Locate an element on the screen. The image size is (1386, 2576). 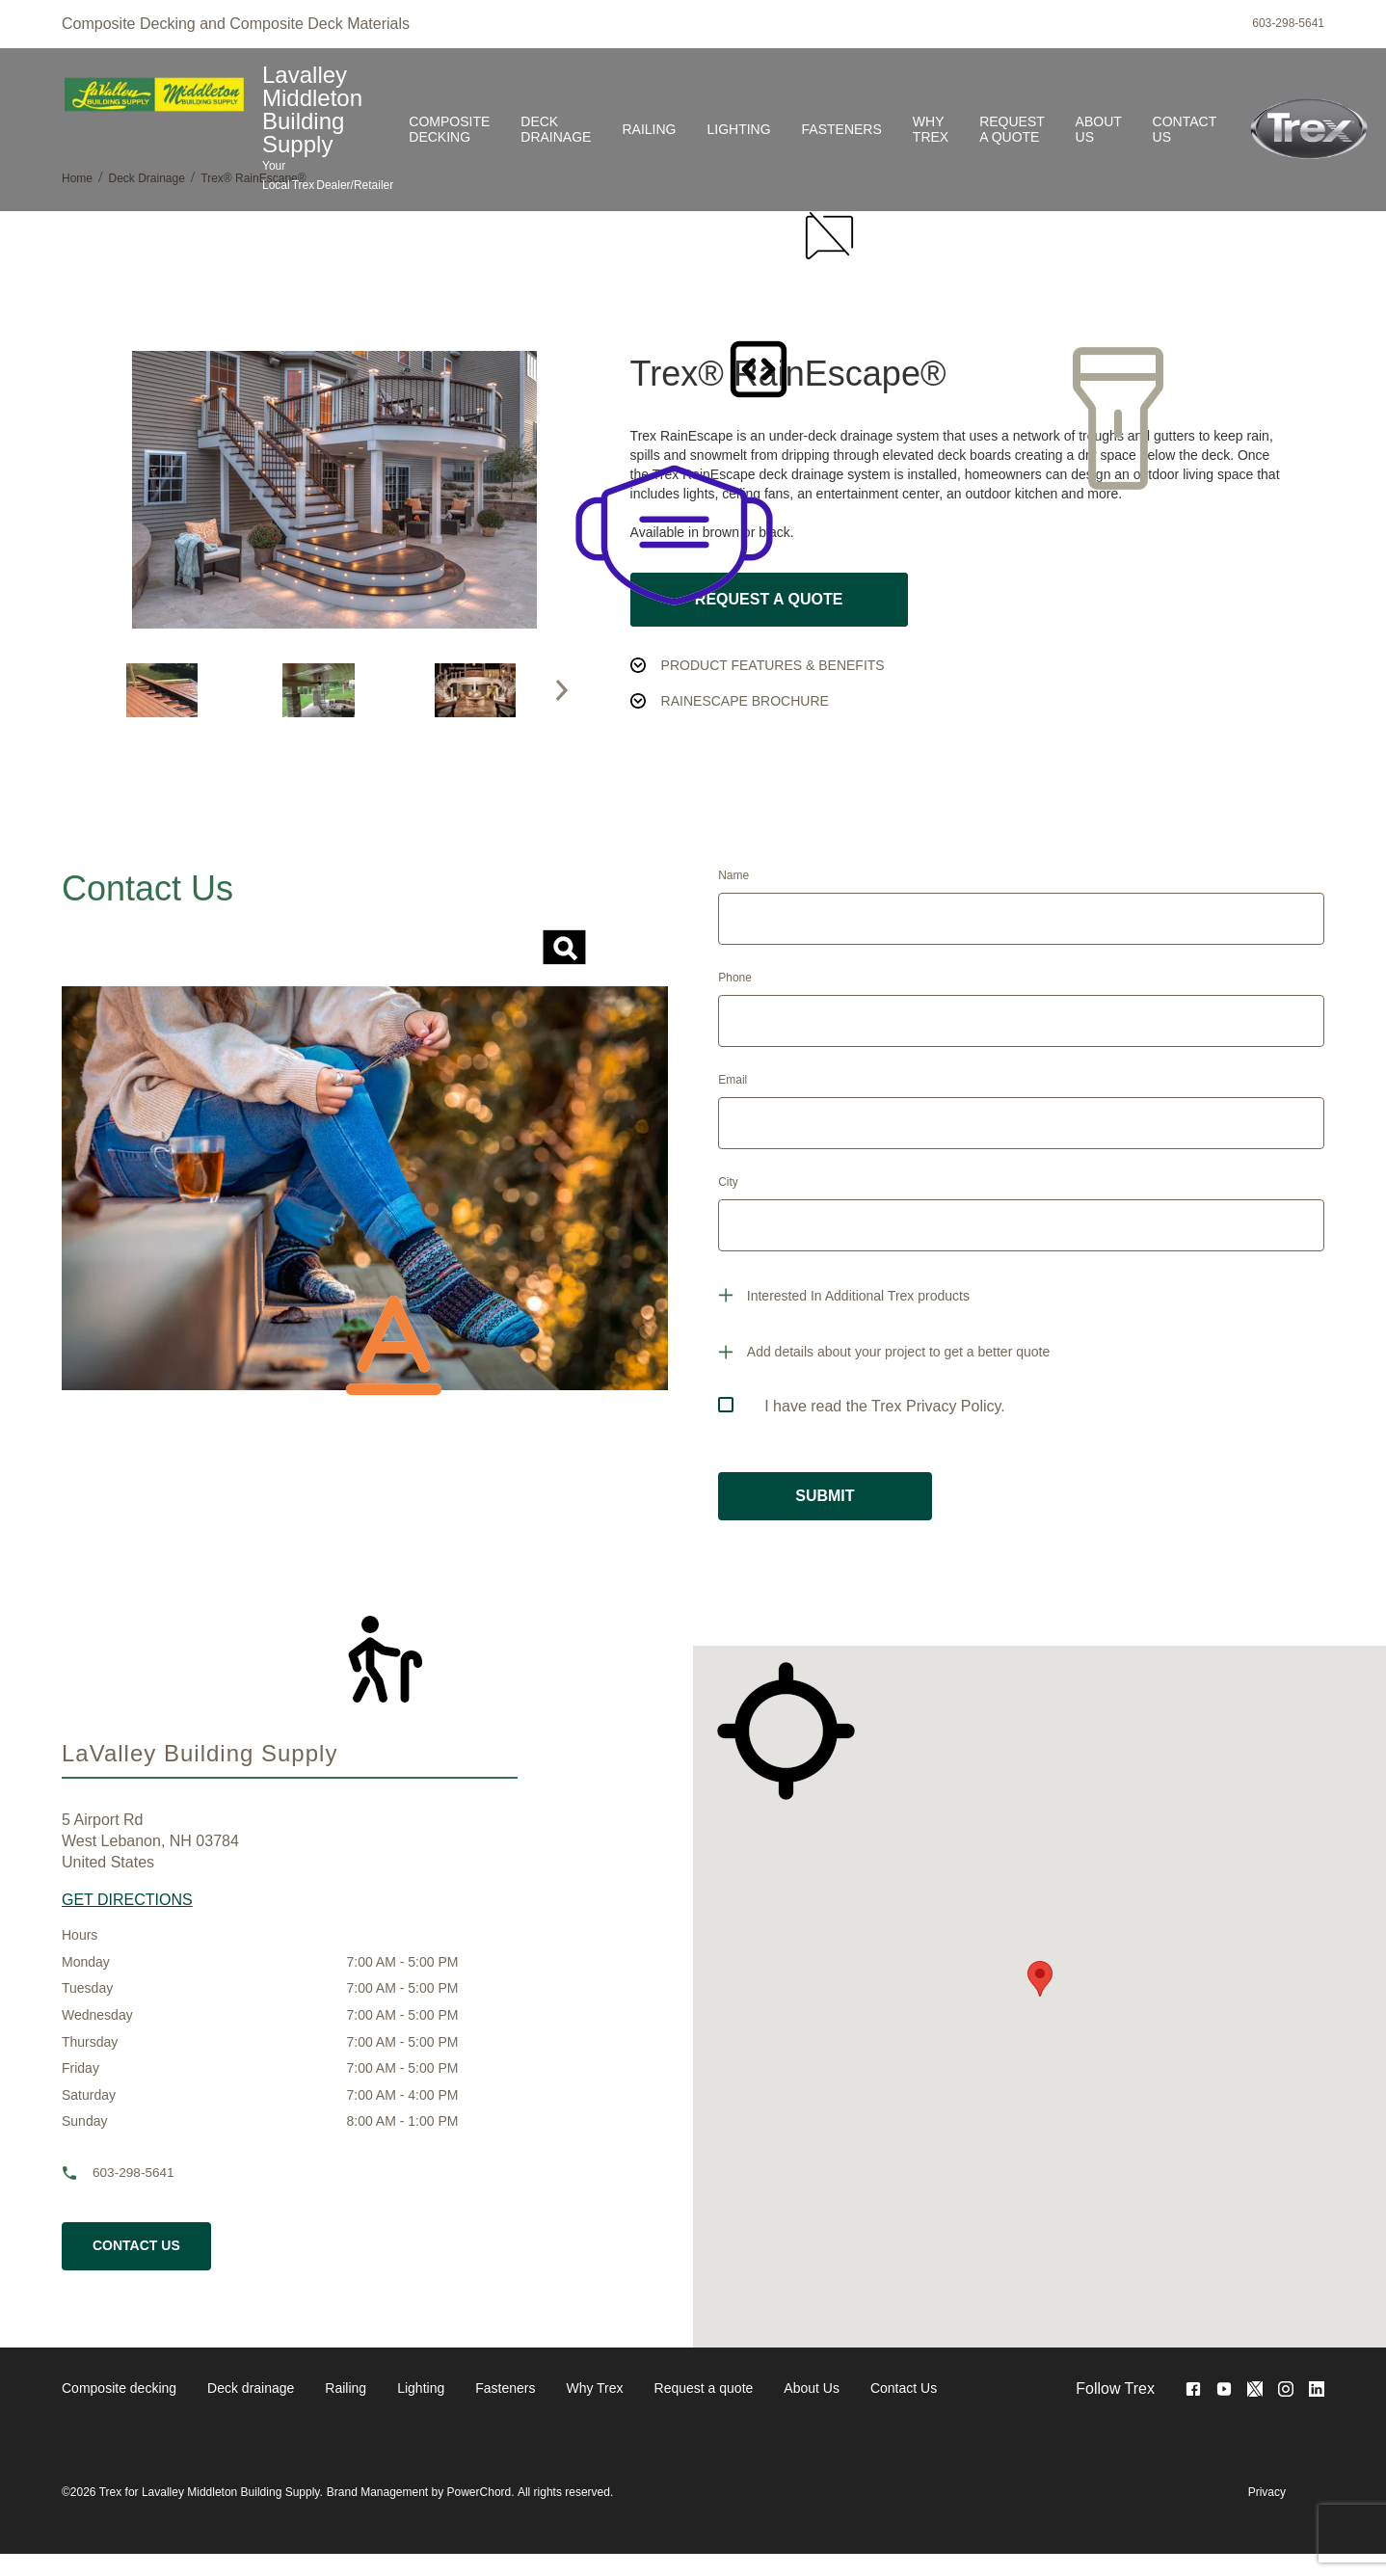
search within the current page is located at coordinates (564, 947).